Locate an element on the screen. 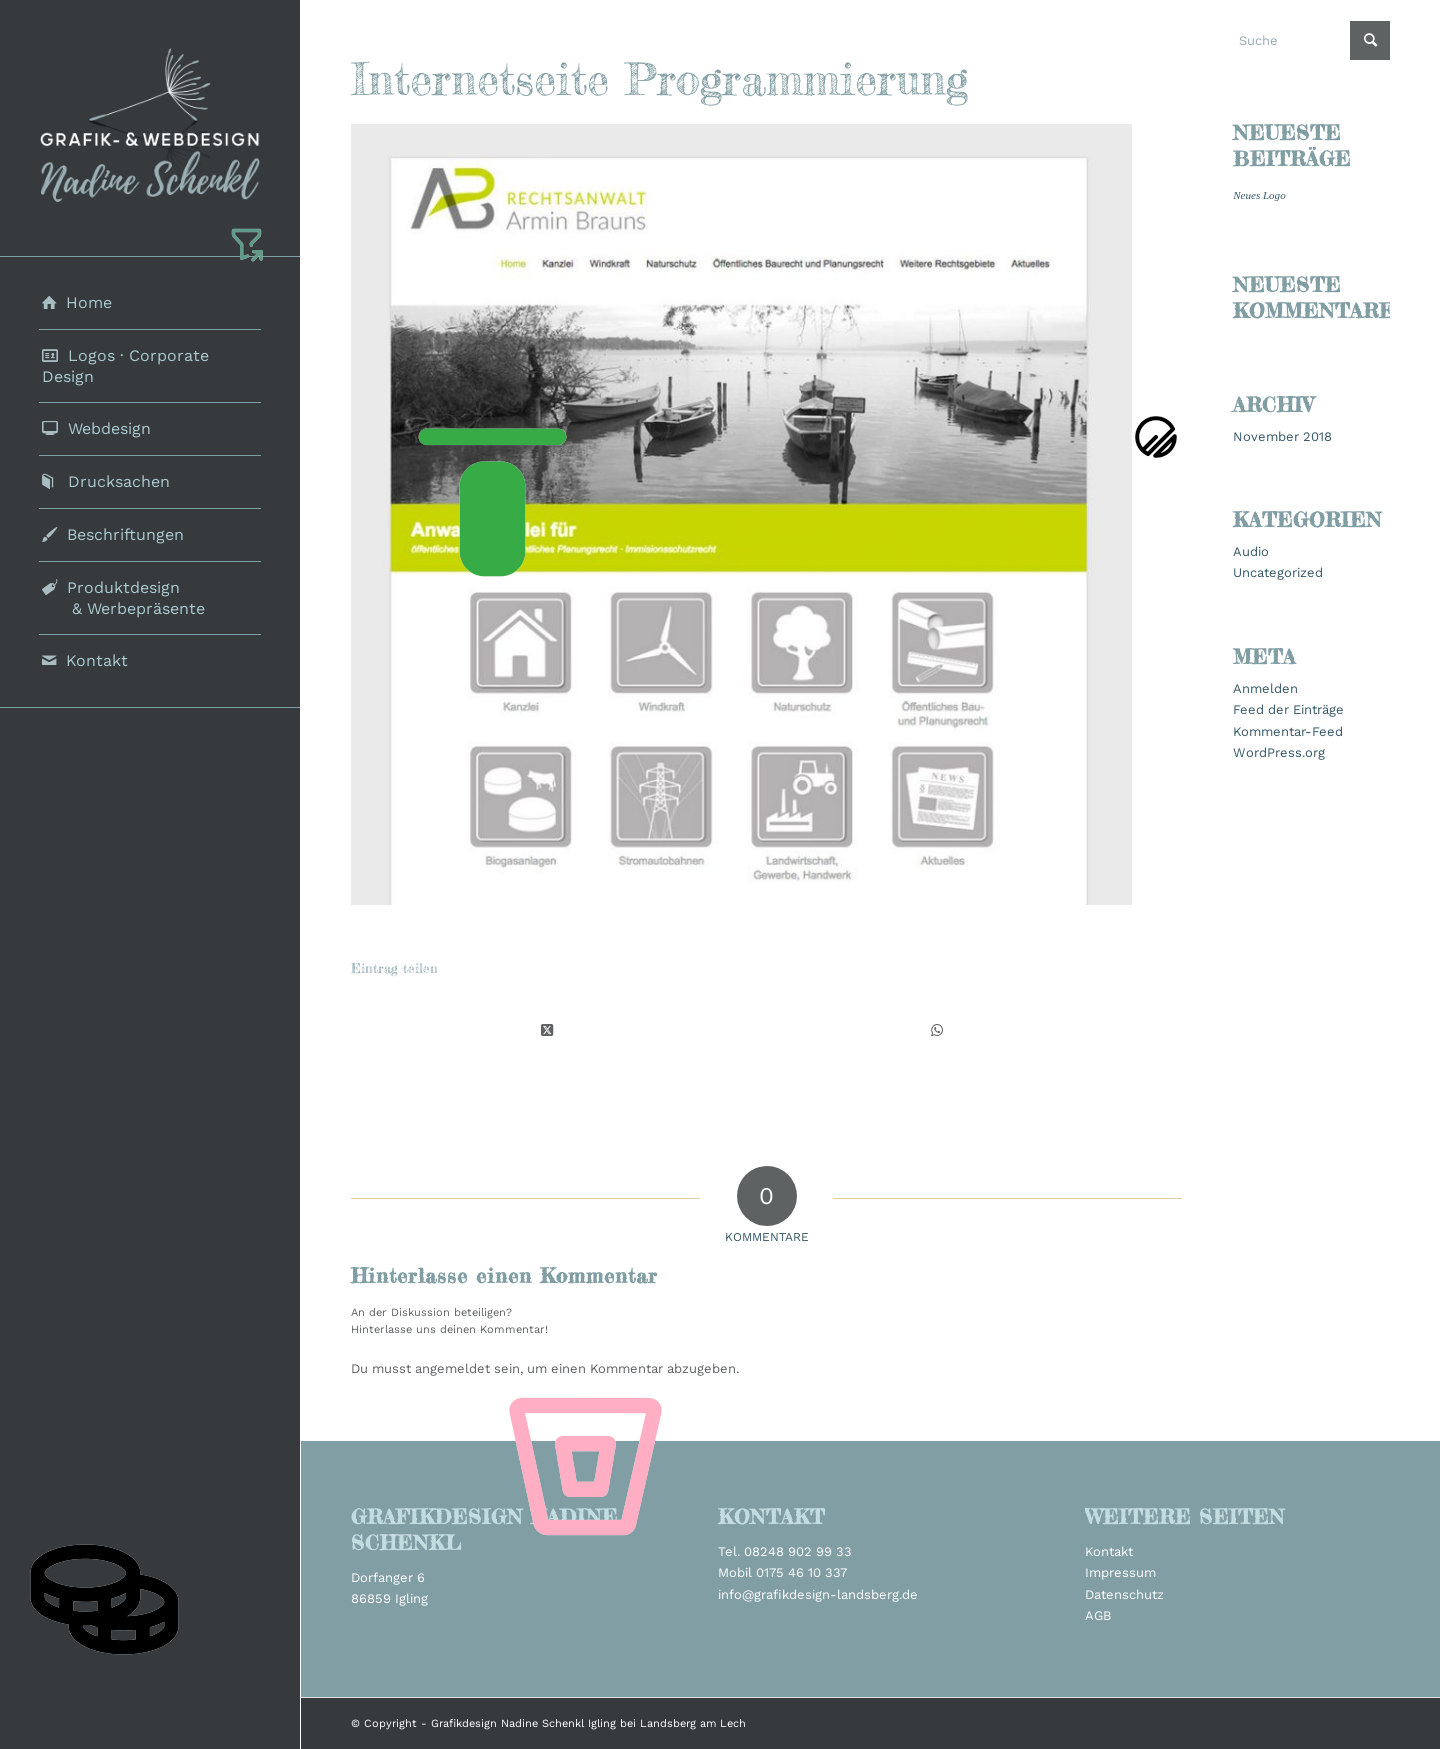 The image size is (1440, 1749). planetscale database platform logo is located at coordinates (1156, 437).